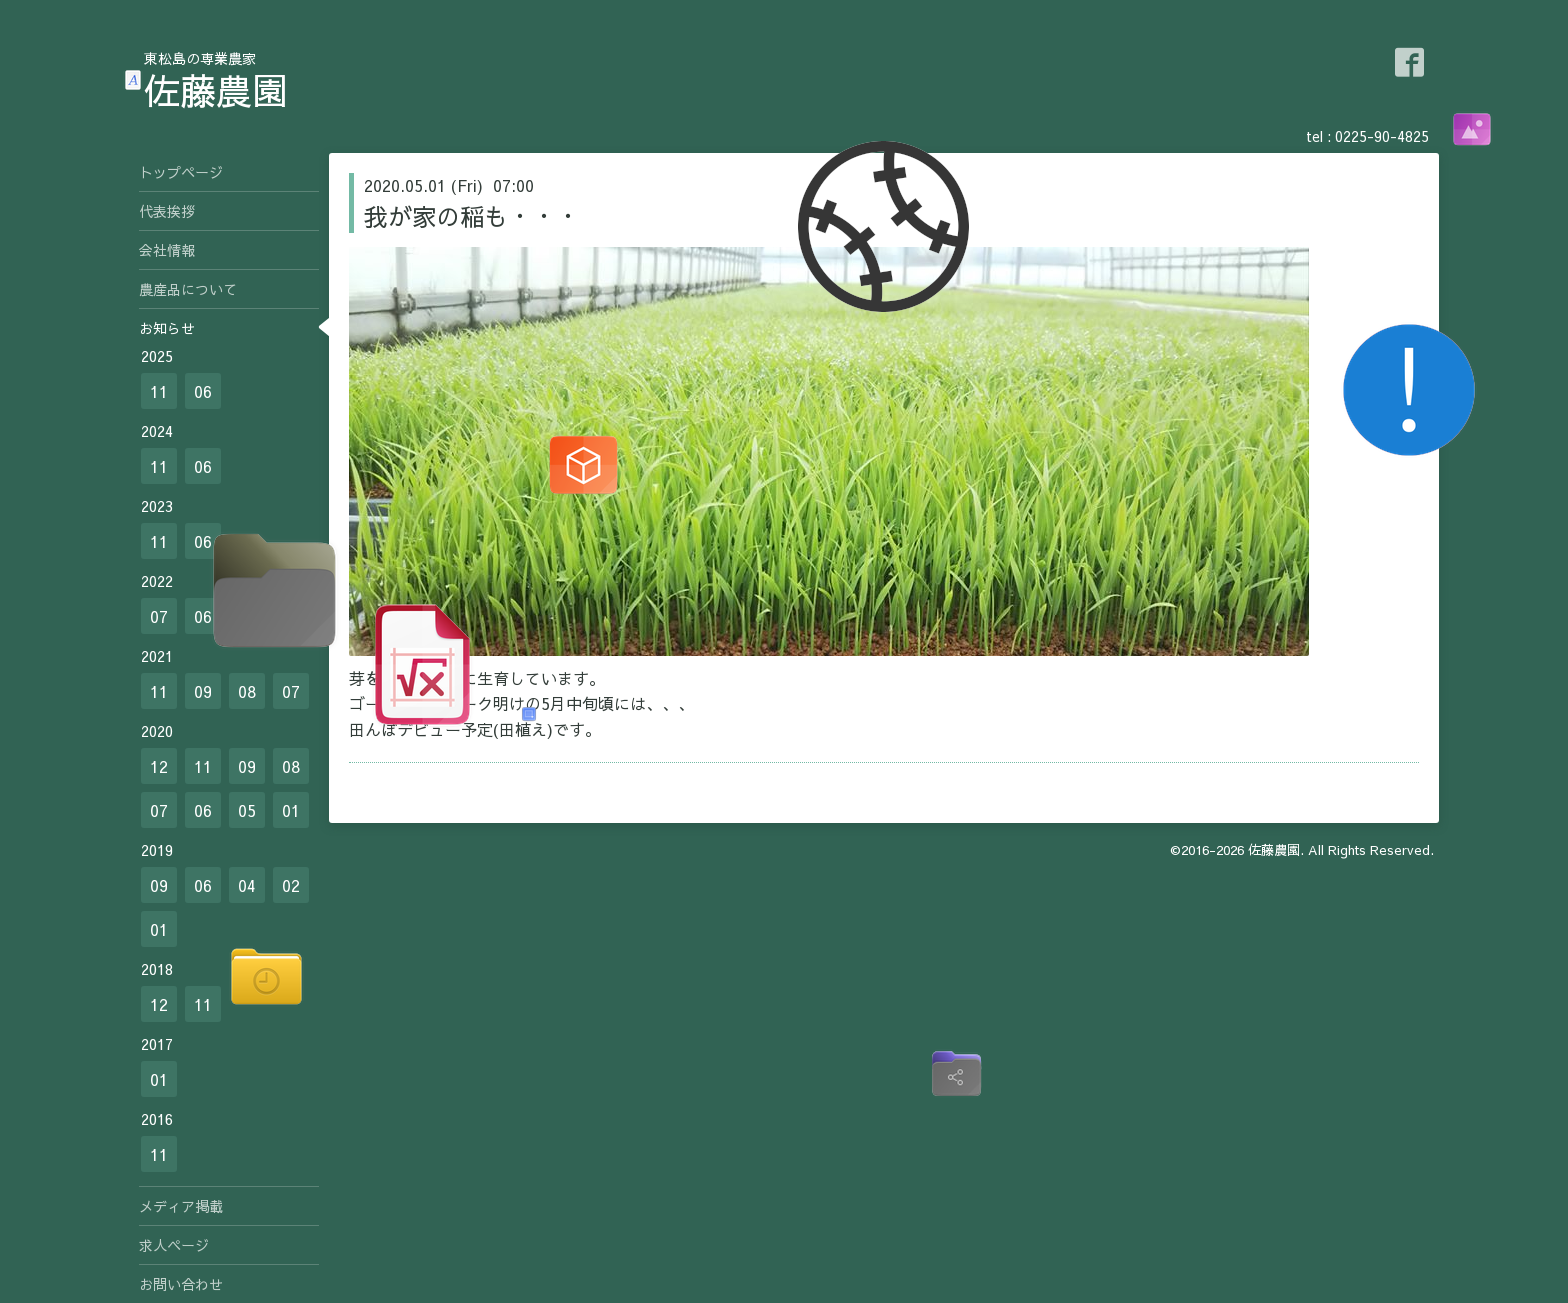 The width and height of the screenshot is (1568, 1303). What do you see at coordinates (529, 714) in the screenshot?
I see `take a screenshot` at bounding box center [529, 714].